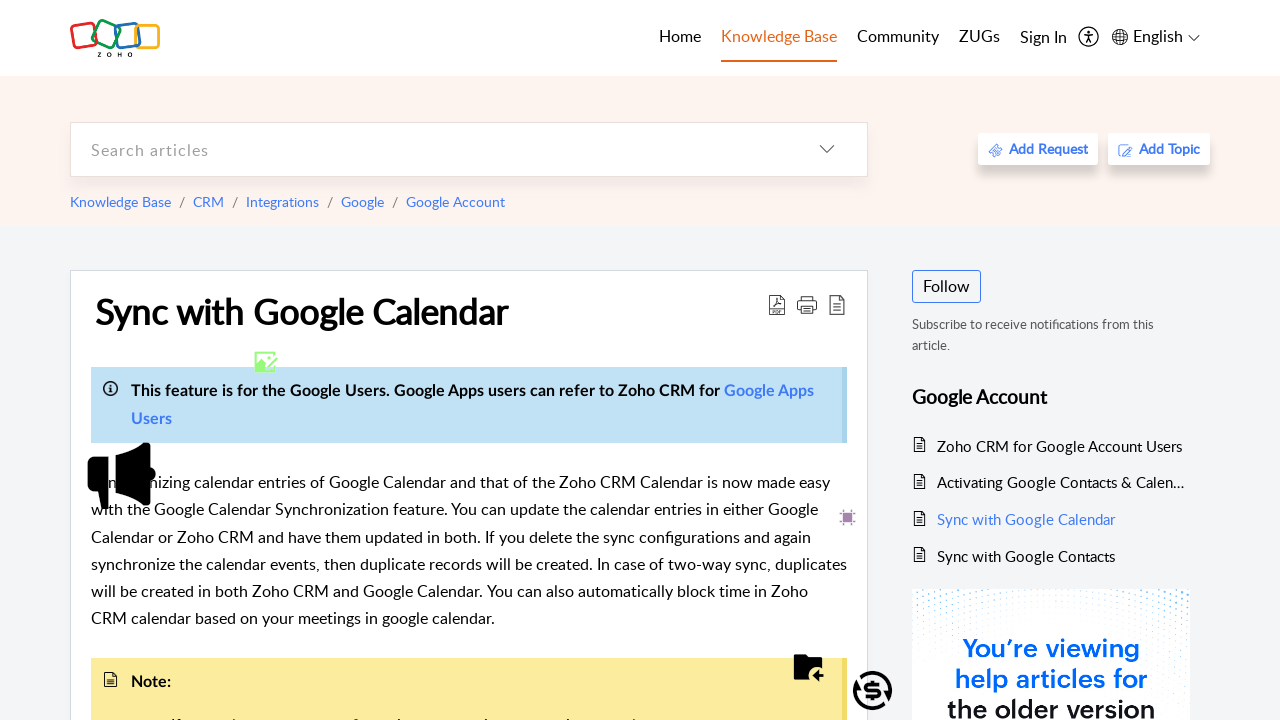 This screenshot has width=1280, height=720. What do you see at coordinates (265, 362) in the screenshot?
I see `edit or modify an image` at bounding box center [265, 362].